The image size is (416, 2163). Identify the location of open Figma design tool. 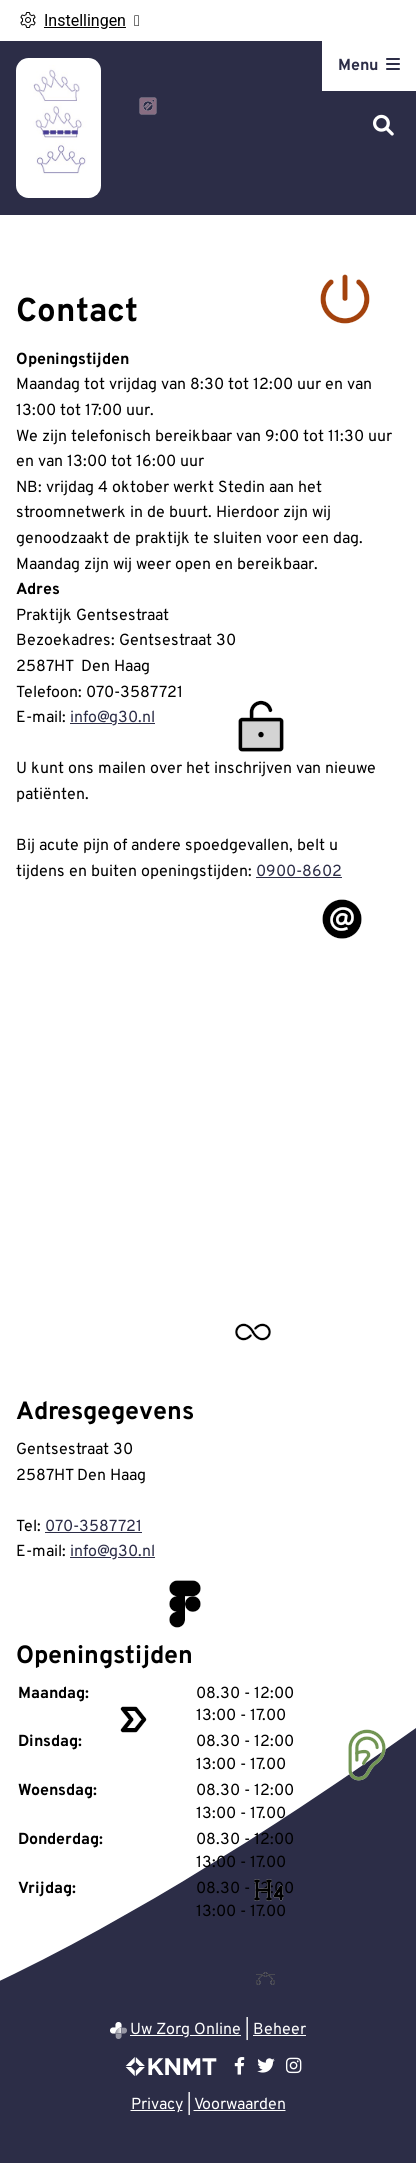
(185, 1604).